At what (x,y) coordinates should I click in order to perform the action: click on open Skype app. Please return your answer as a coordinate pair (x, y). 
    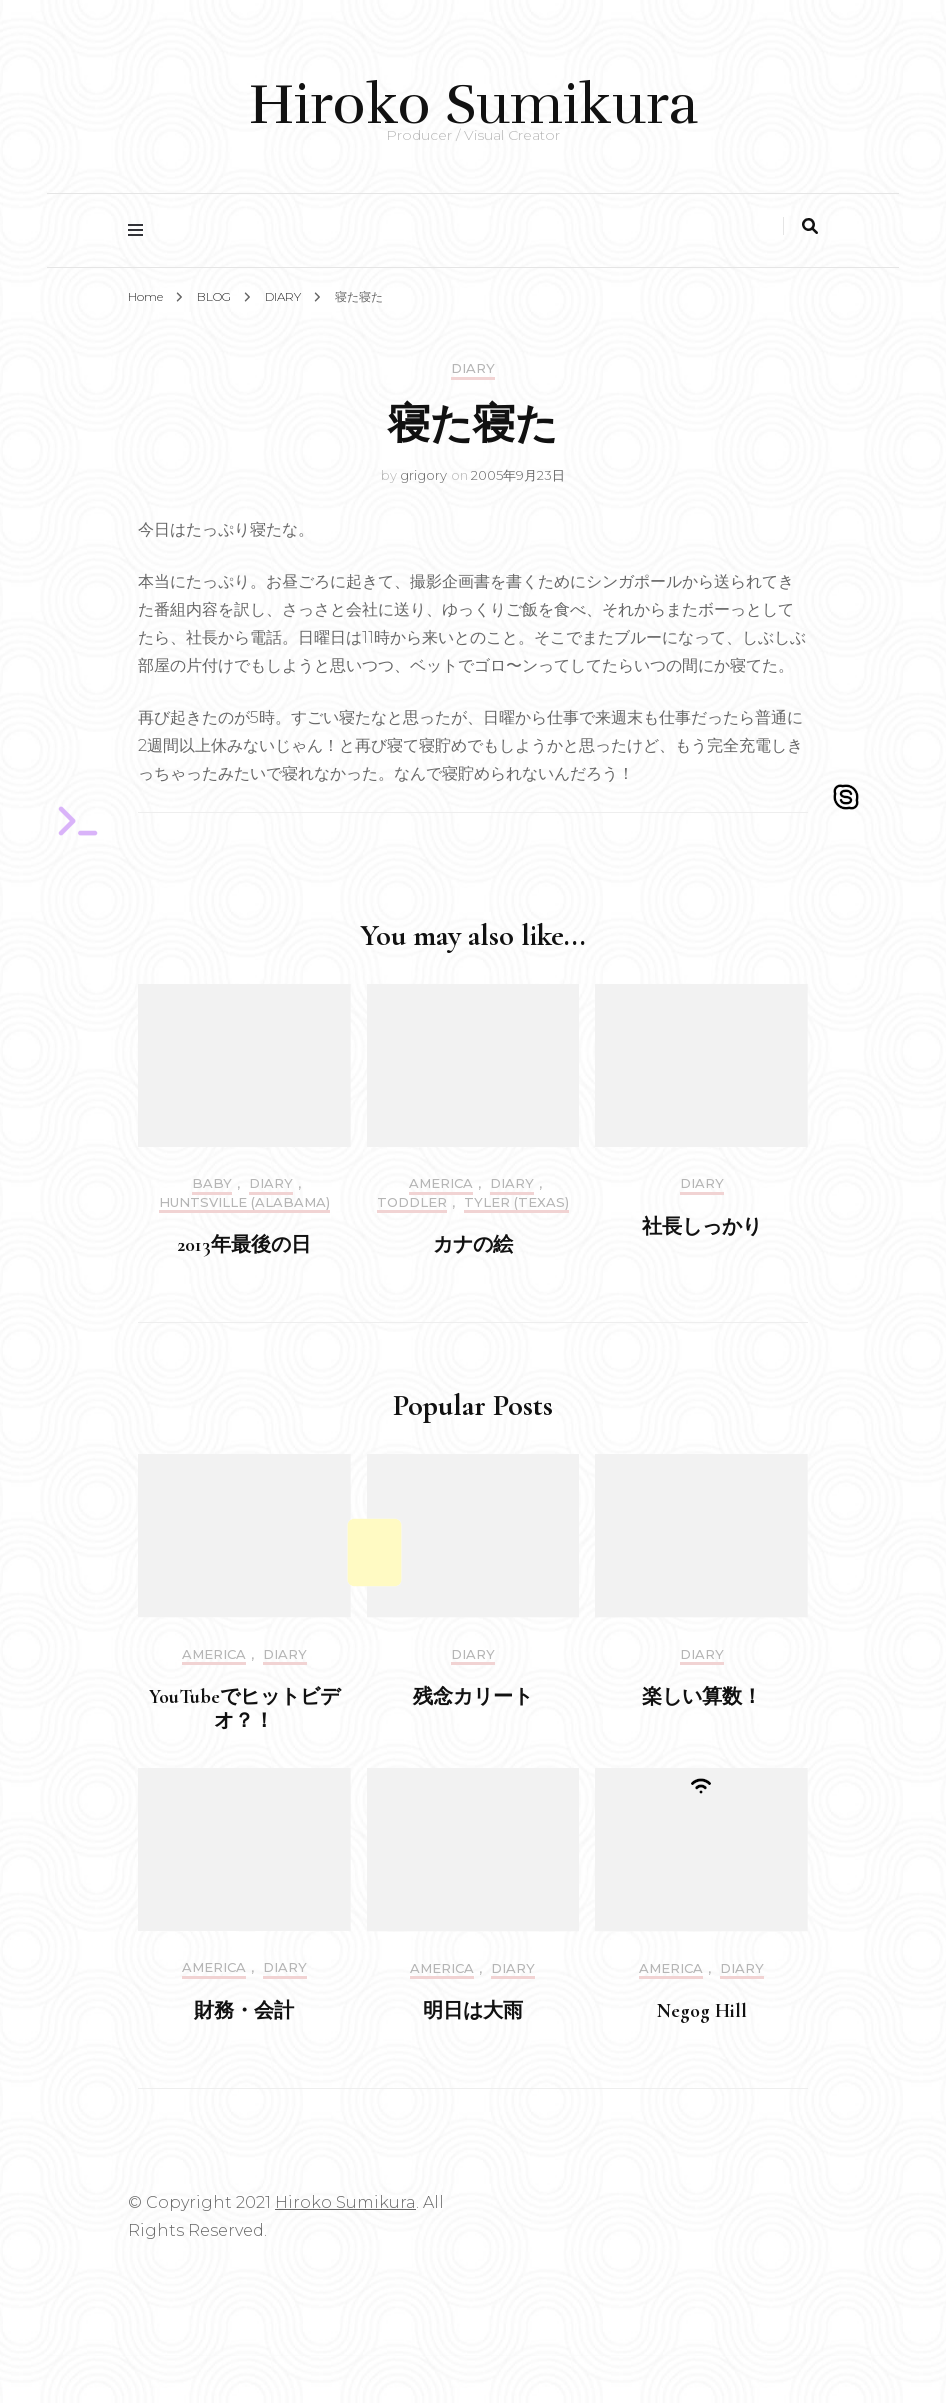
    Looking at the image, I should click on (846, 797).